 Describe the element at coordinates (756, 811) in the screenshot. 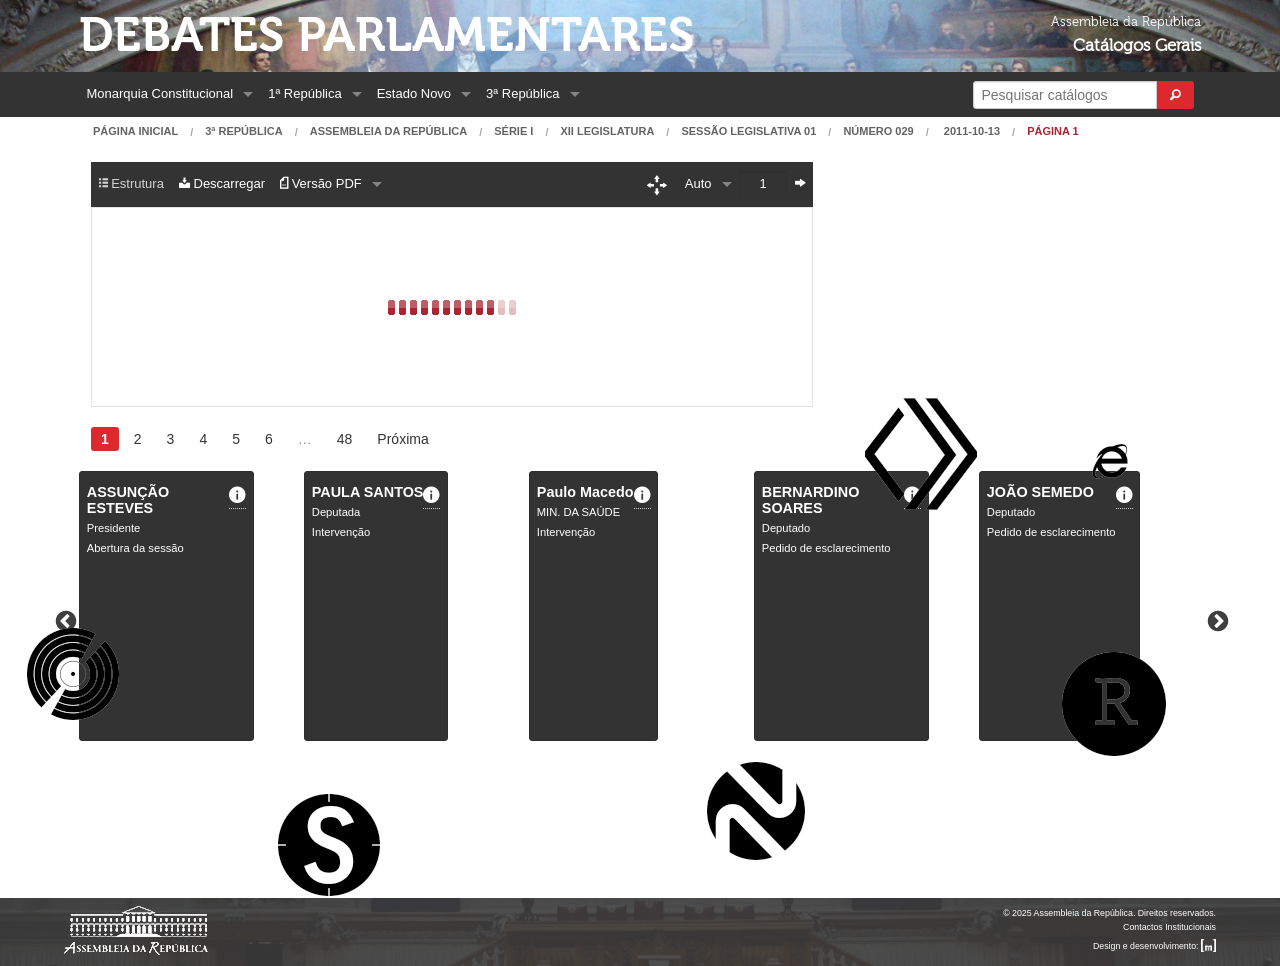

I see `novu notification infrastructure logo` at that location.